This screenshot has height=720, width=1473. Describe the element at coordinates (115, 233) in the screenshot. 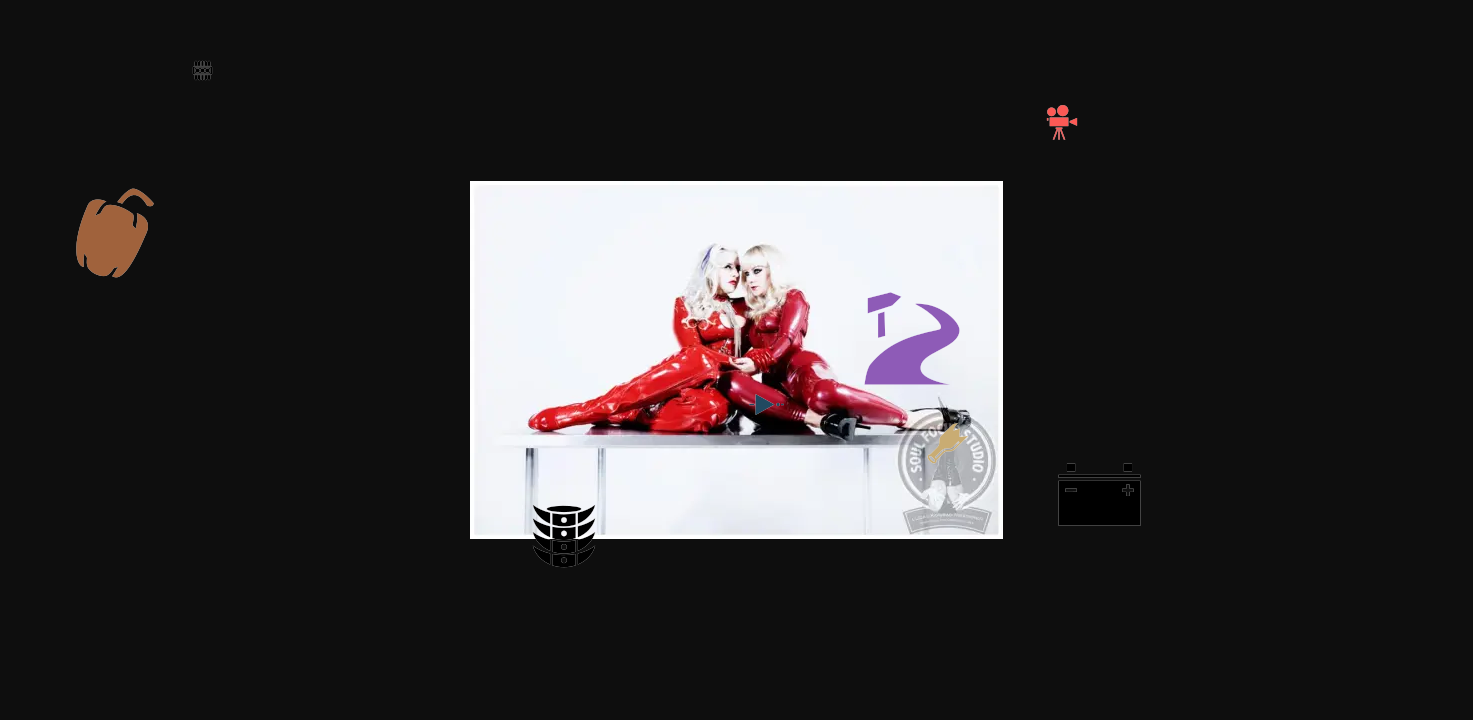

I see `select bell pepper ingredient in a cooking game` at that location.